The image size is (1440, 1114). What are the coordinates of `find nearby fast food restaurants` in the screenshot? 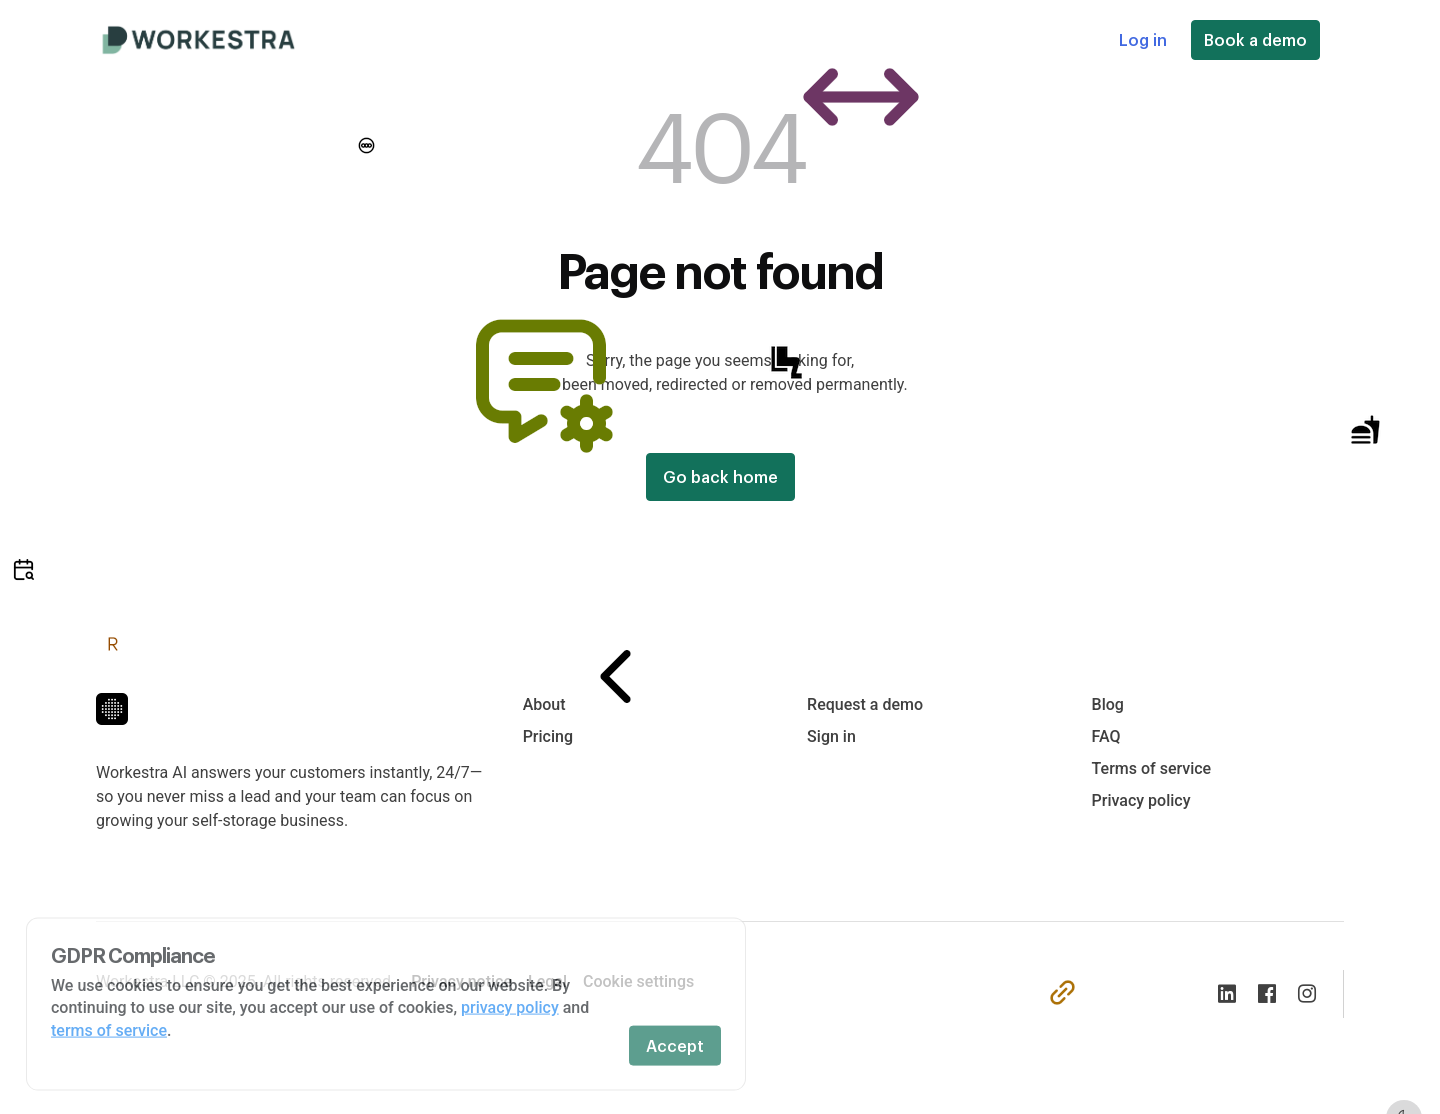 It's located at (1365, 429).